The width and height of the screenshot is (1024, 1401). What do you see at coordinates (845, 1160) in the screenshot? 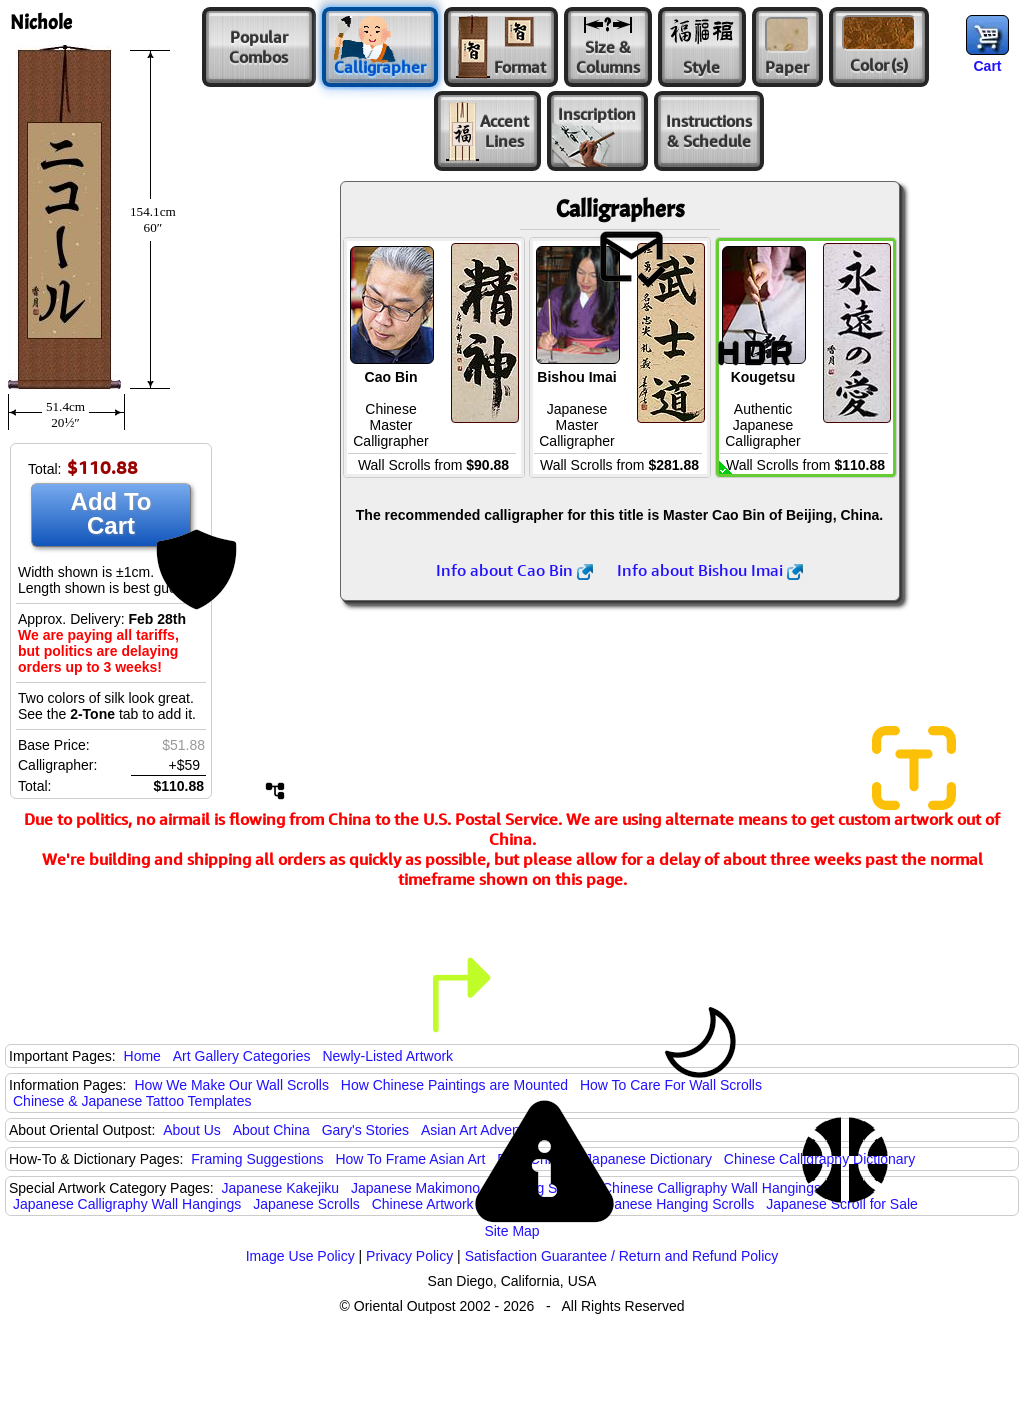
I see `access basketball scores or sports content` at bounding box center [845, 1160].